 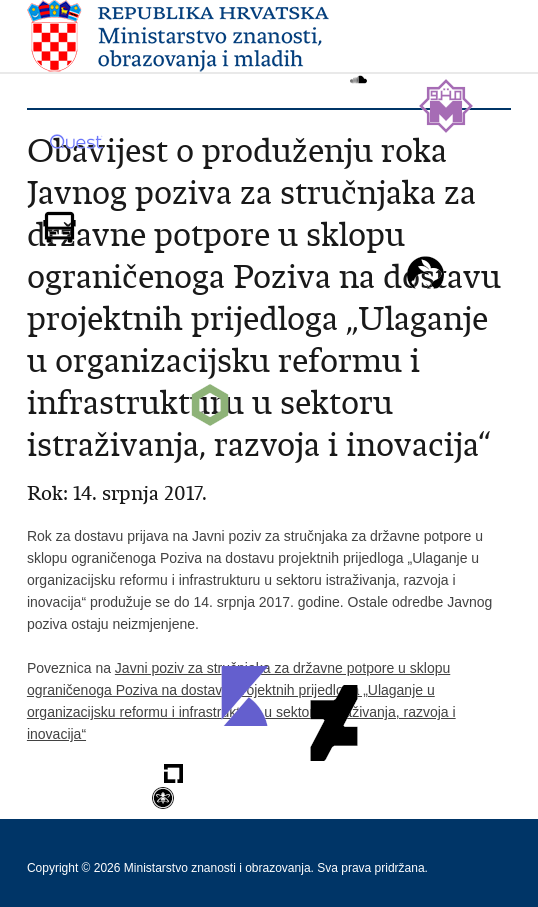 I want to click on linux foundation logo, so click(x=173, y=773).